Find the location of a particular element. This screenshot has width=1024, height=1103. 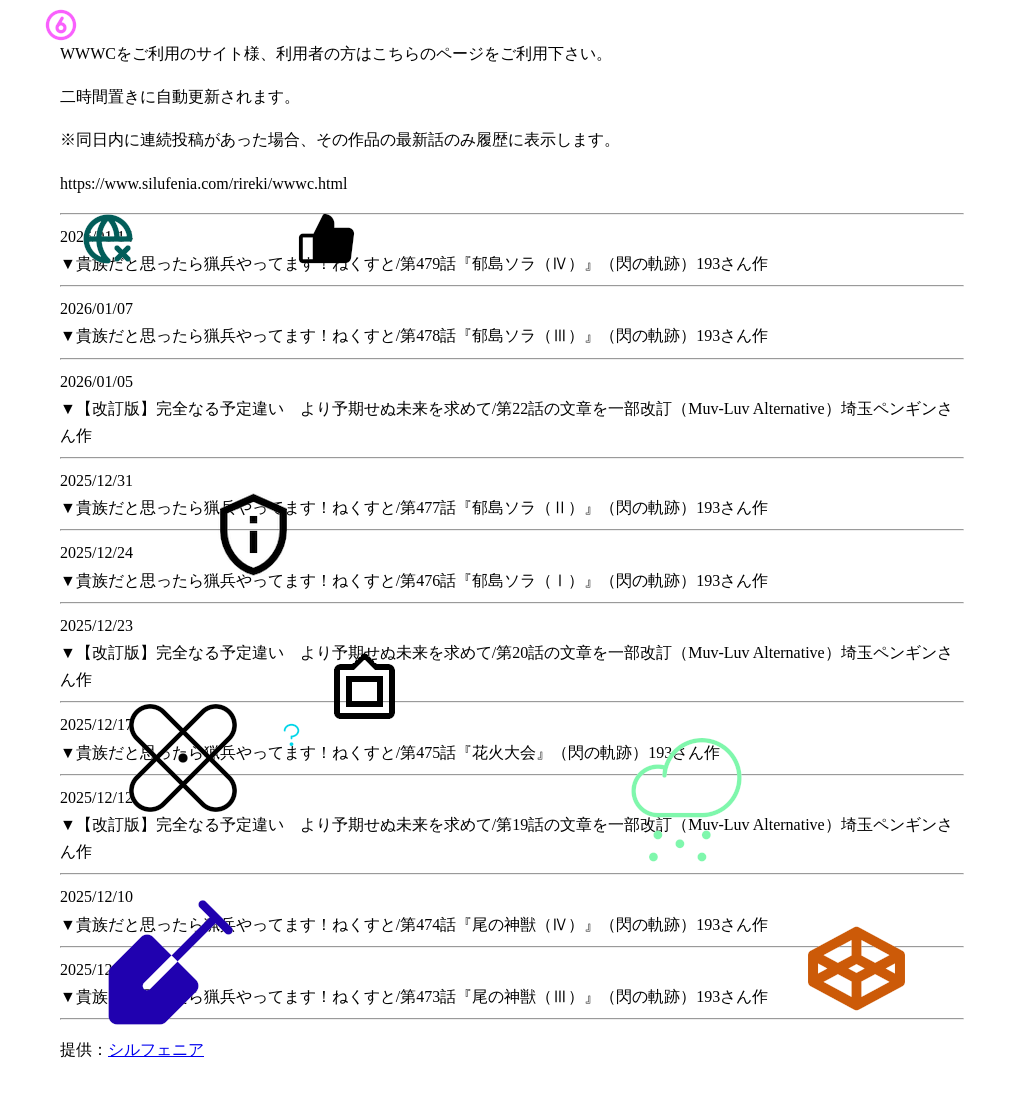

no internet connection is located at coordinates (108, 239).